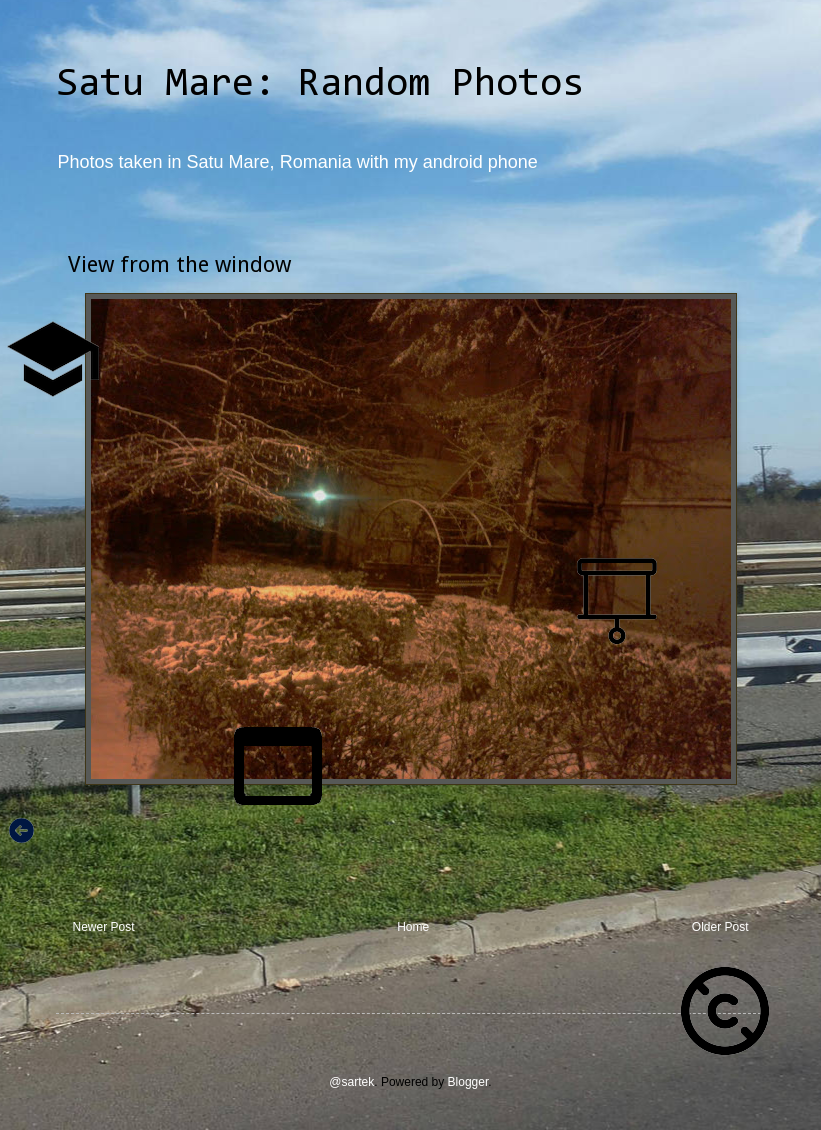 Image resolution: width=821 pixels, height=1130 pixels. I want to click on start a presentation or slideshow, so click(617, 595).